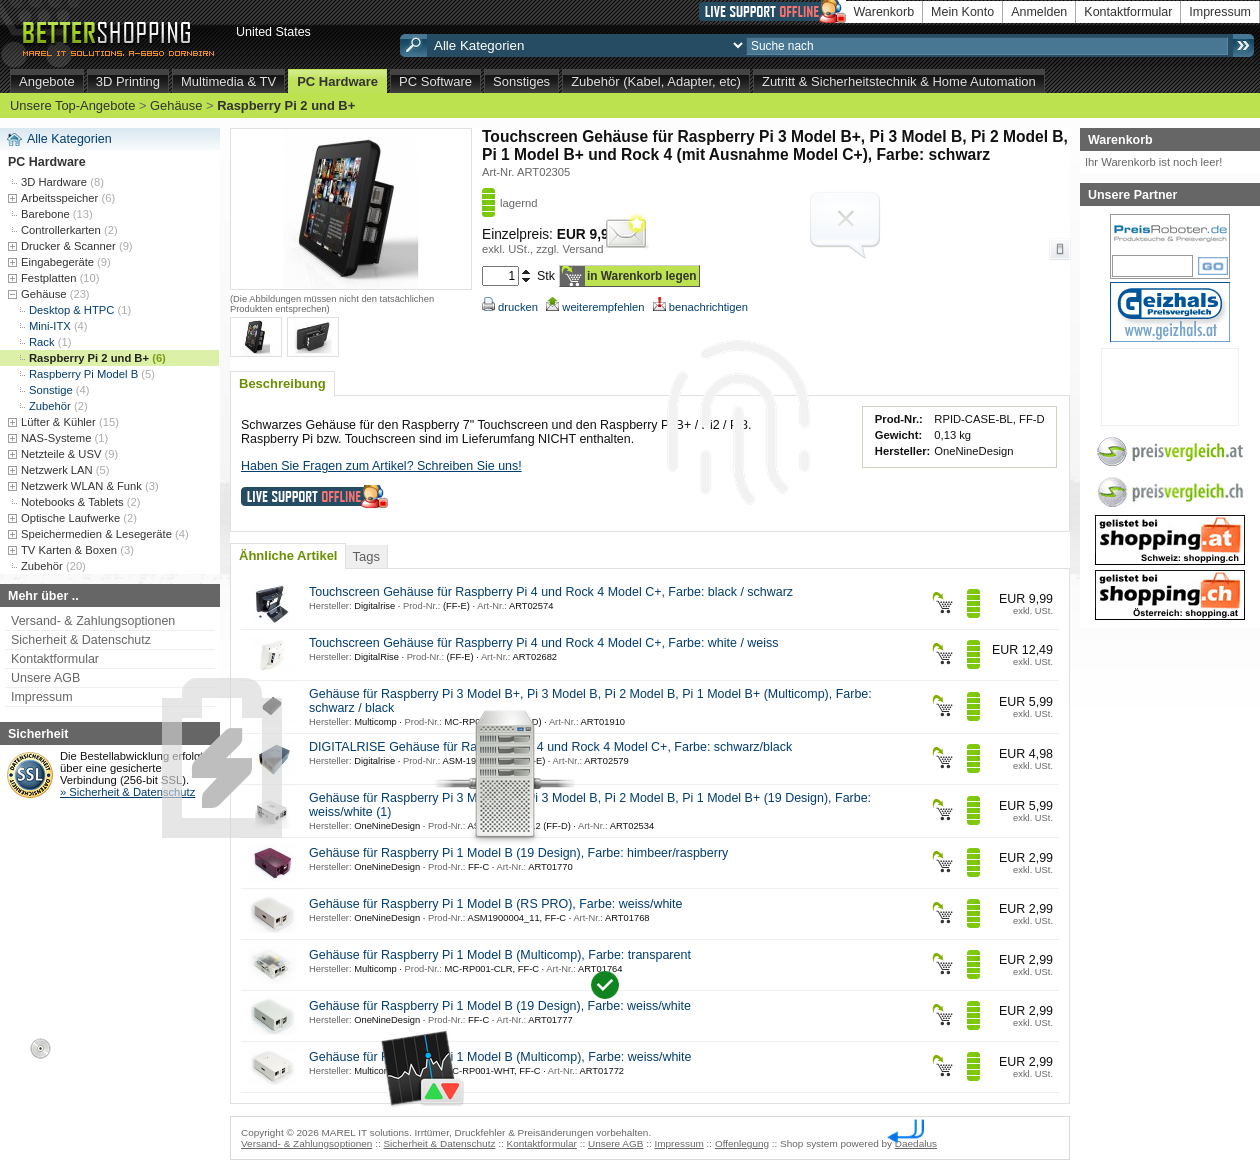  What do you see at coordinates (605, 985) in the screenshot?
I see `apply email filters to your mailbox` at bounding box center [605, 985].